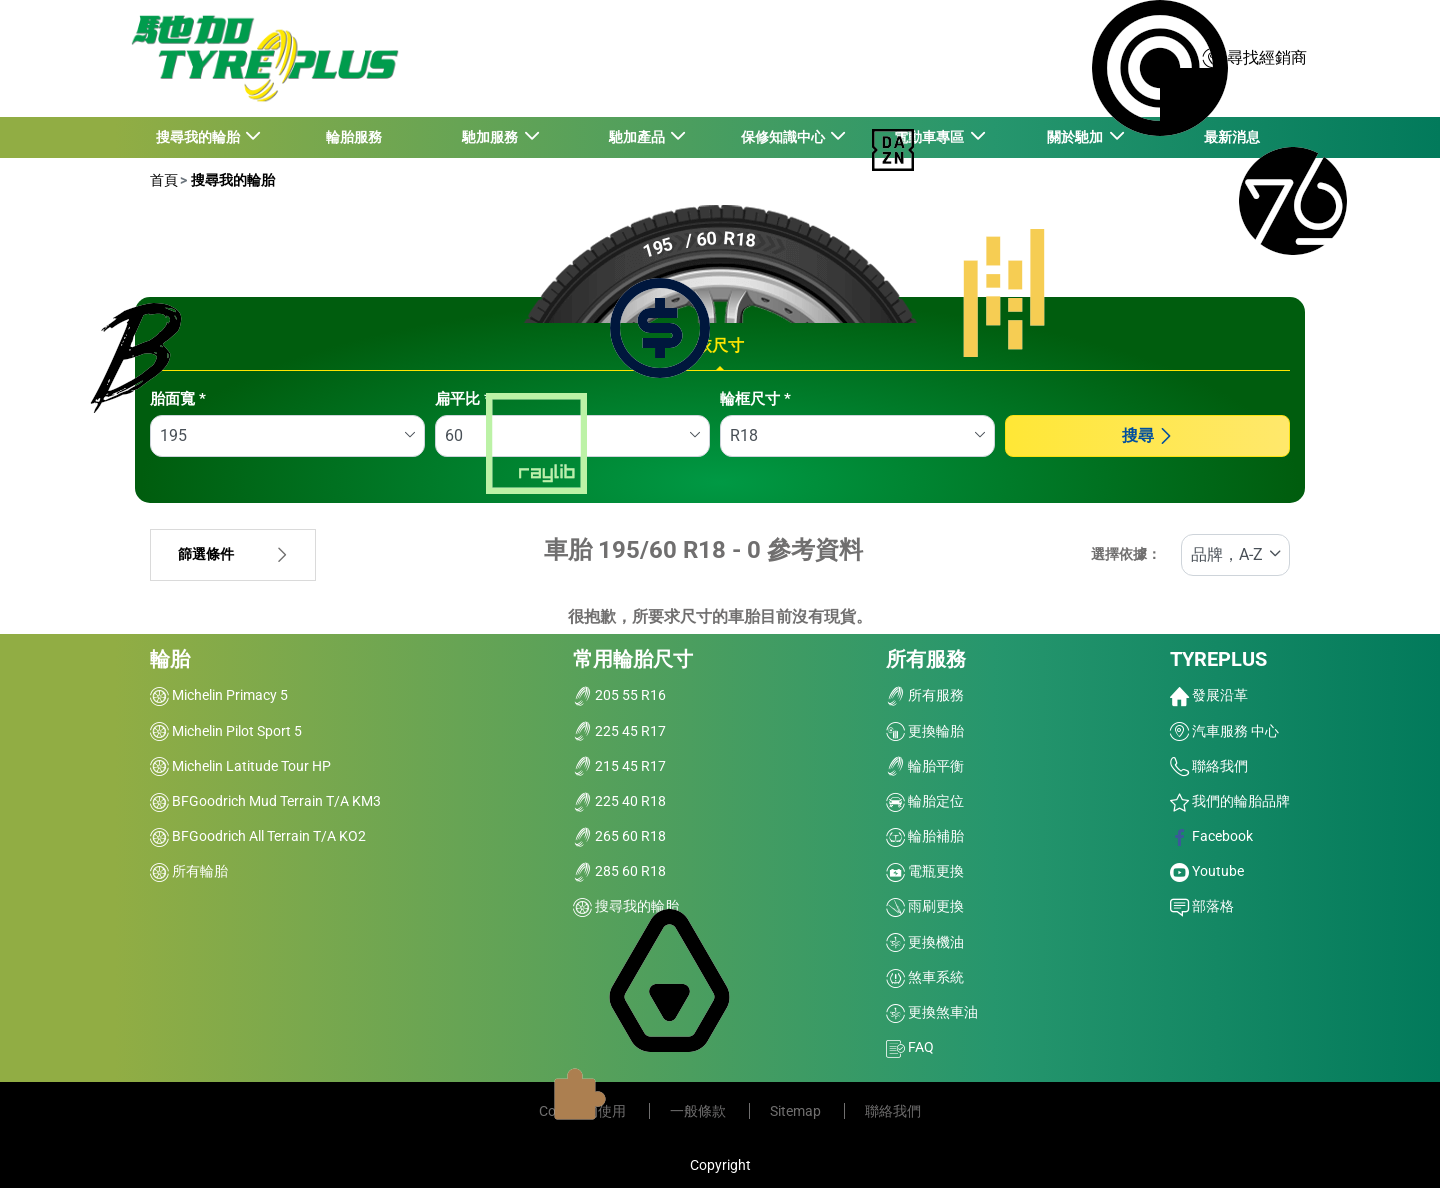 The width and height of the screenshot is (1440, 1188). What do you see at coordinates (136, 358) in the screenshot?
I see `babel javascript compiler logo` at bounding box center [136, 358].